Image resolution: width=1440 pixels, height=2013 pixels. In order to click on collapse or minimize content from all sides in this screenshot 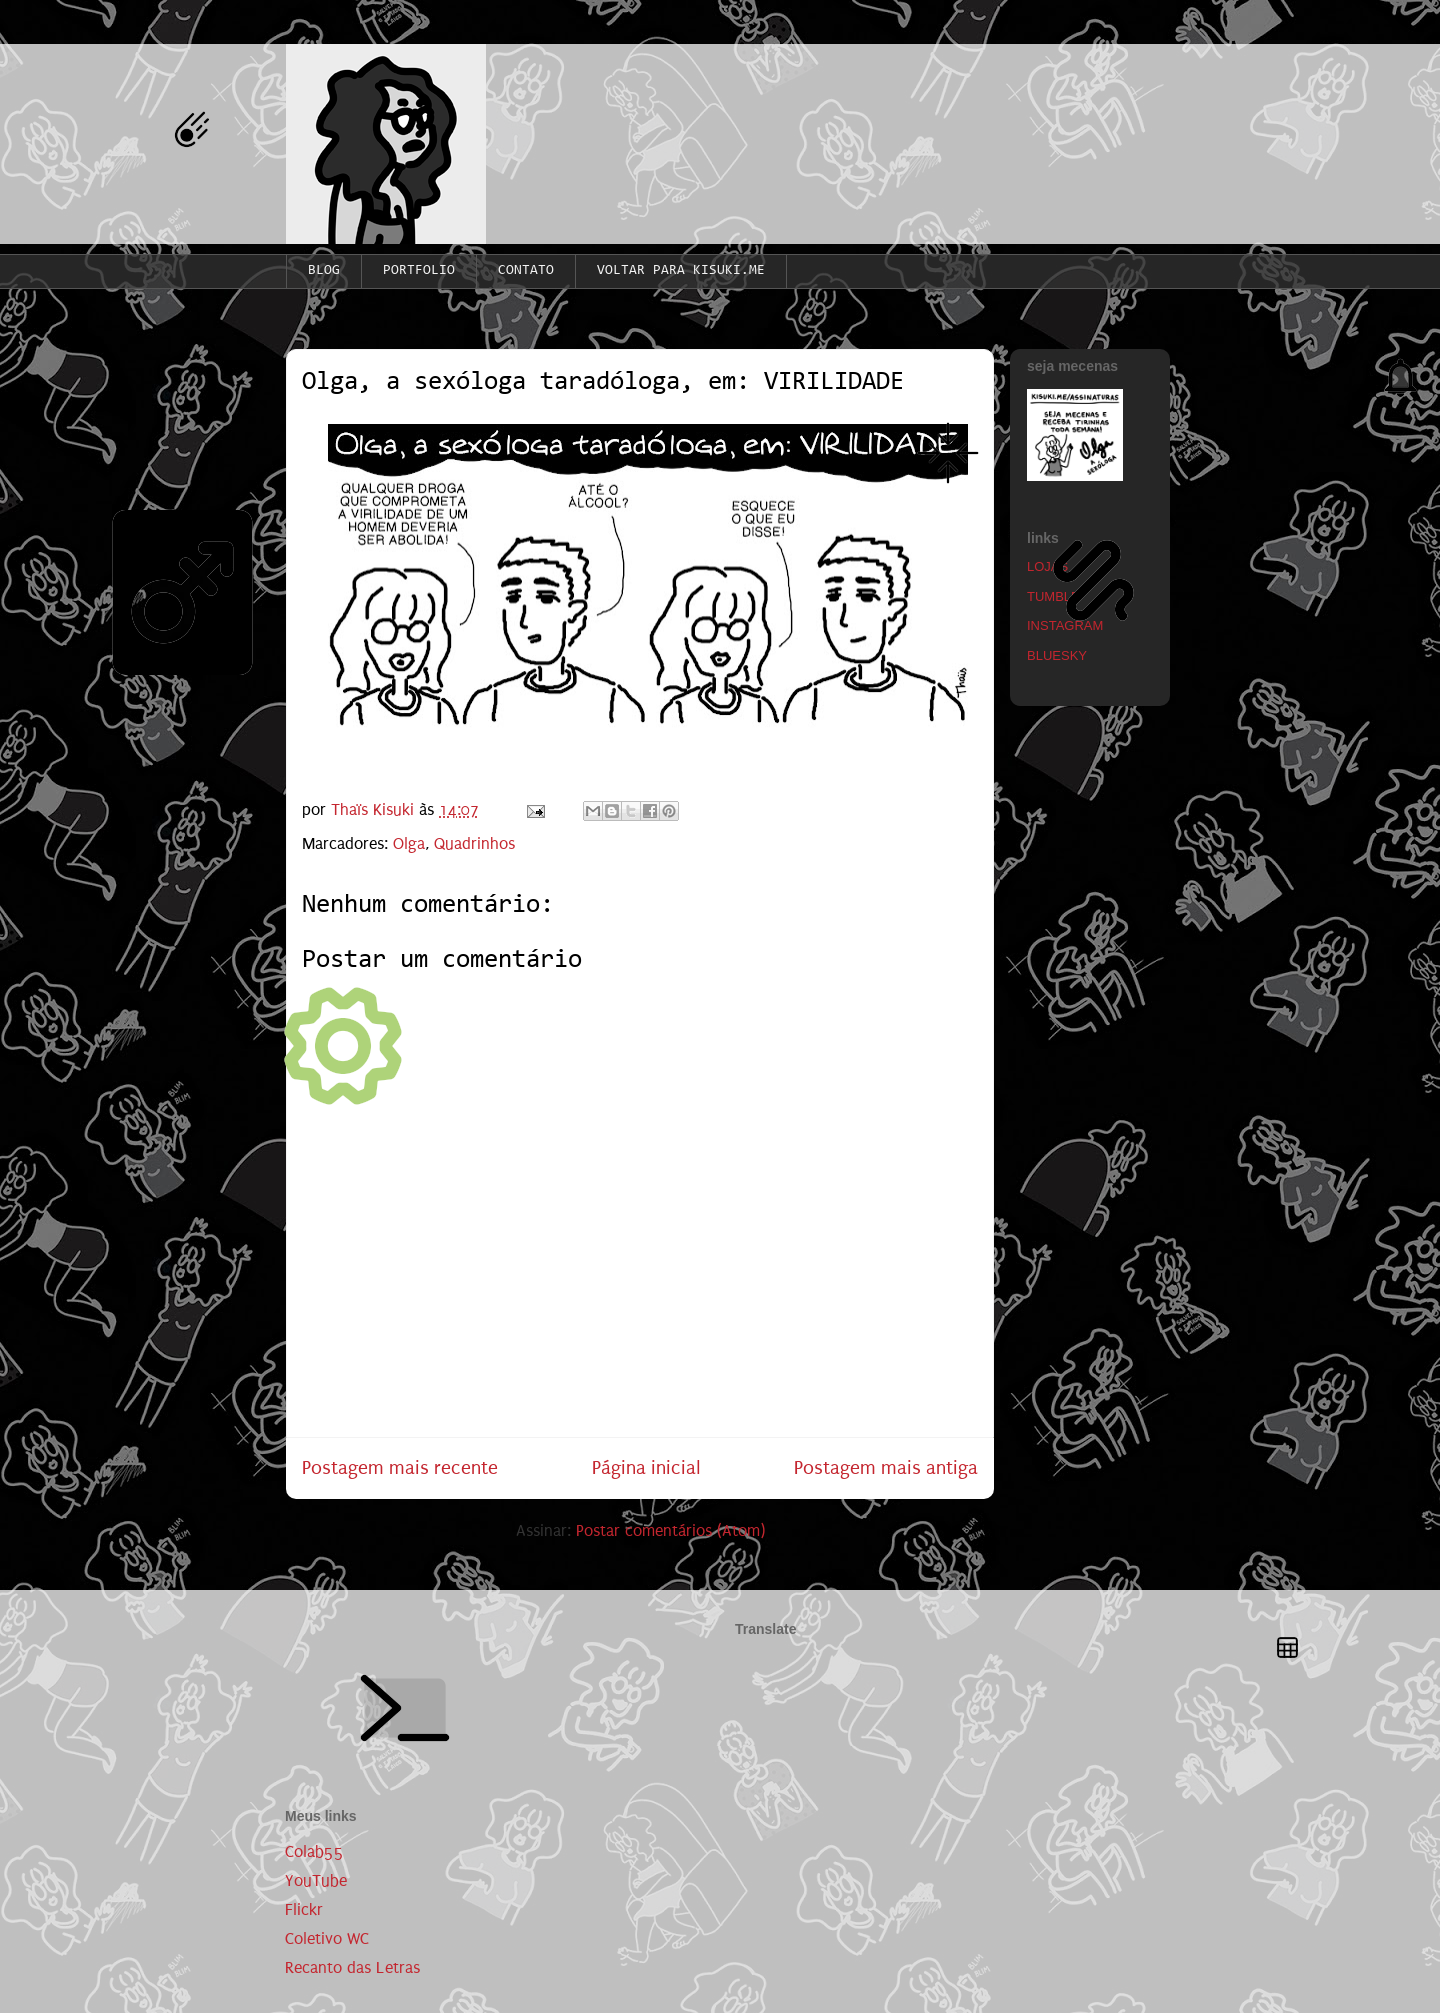, I will do `click(948, 453)`.